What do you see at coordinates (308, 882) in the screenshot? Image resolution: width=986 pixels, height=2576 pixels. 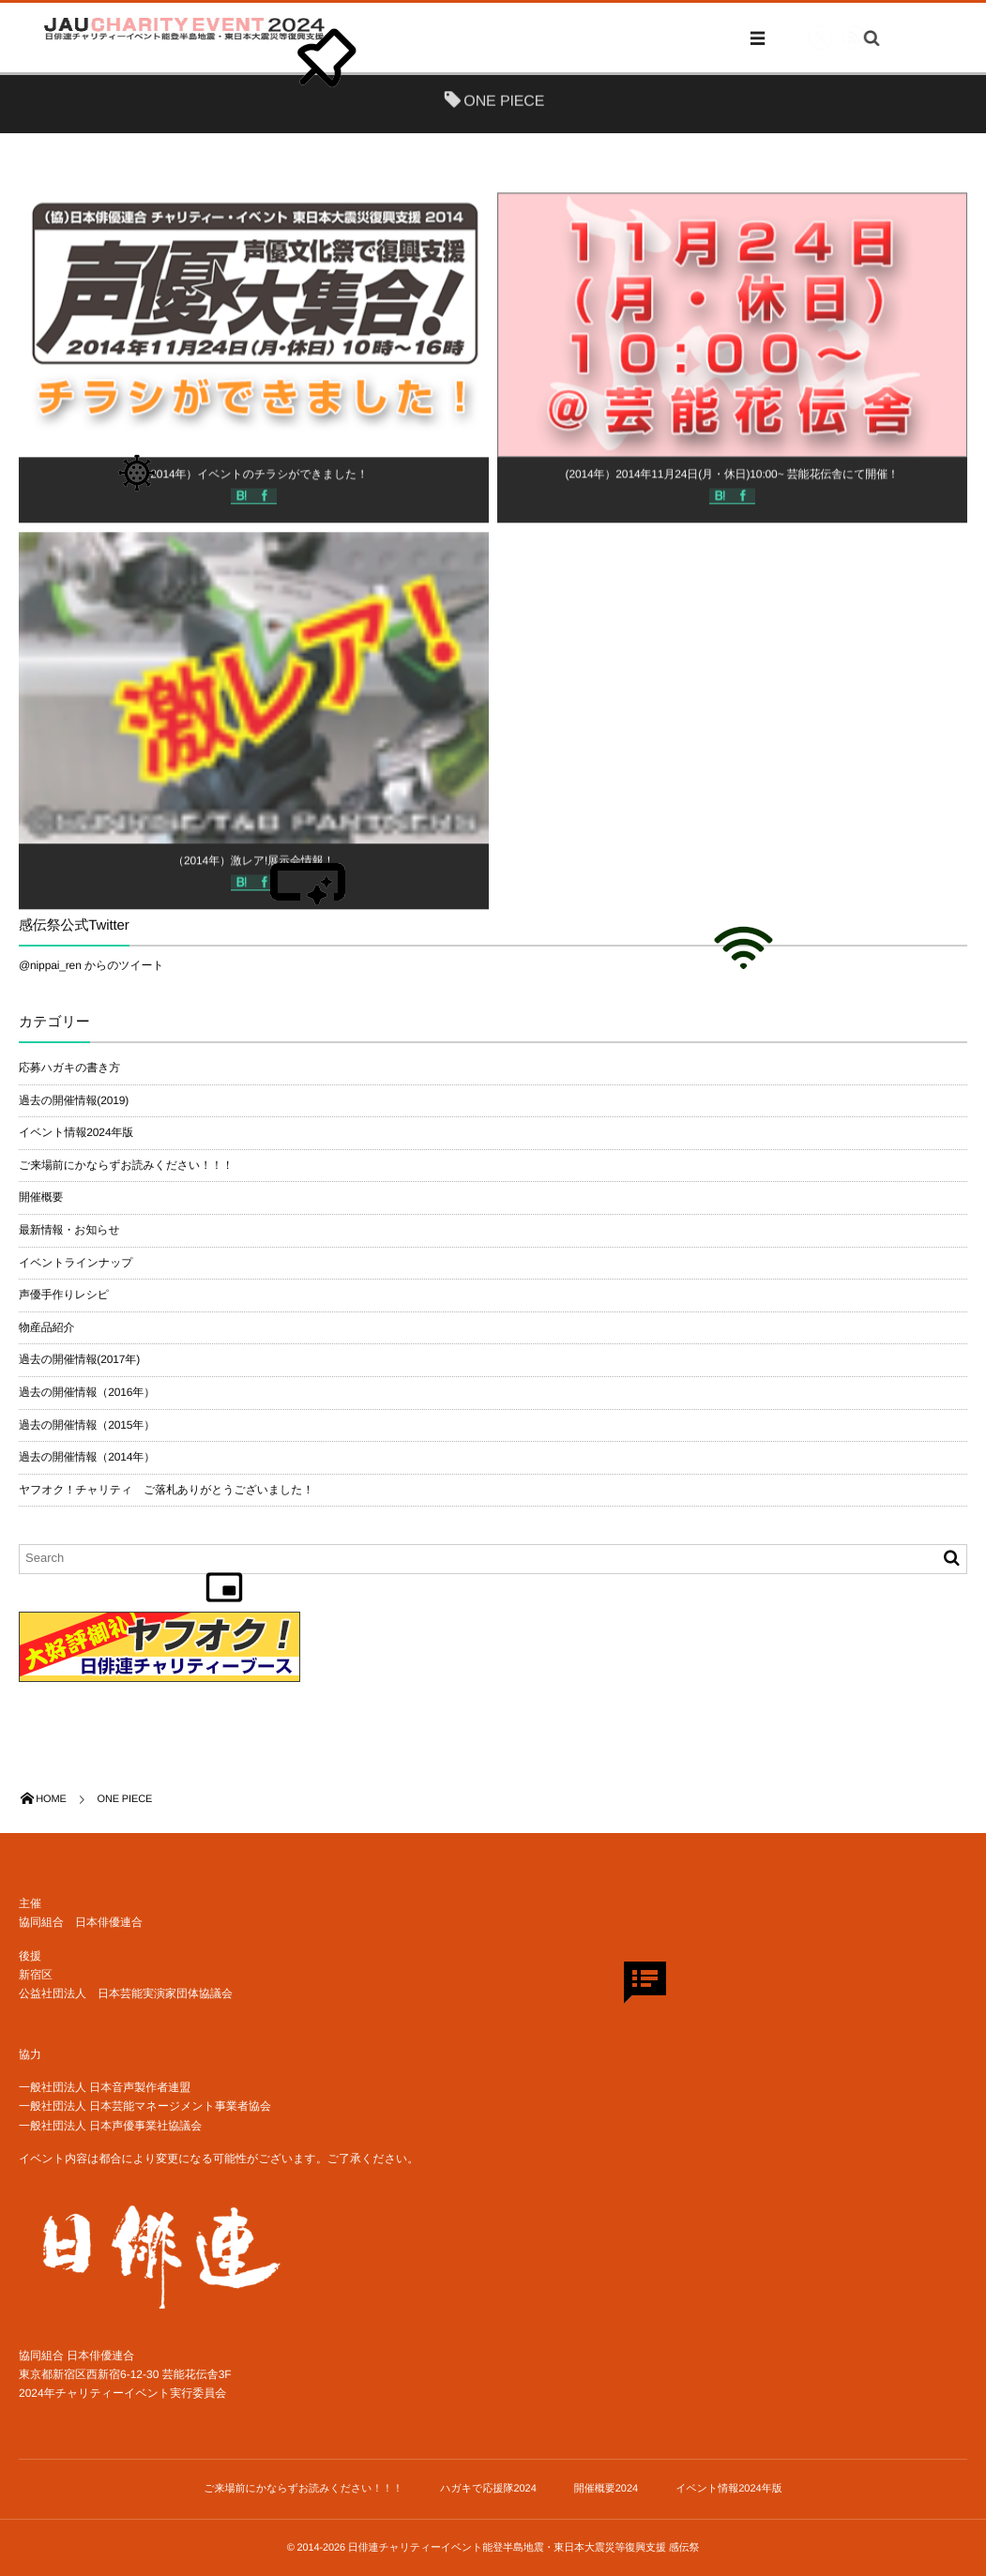 I see `add a smart or AI-powered action button` at bounding box center [308, 882].